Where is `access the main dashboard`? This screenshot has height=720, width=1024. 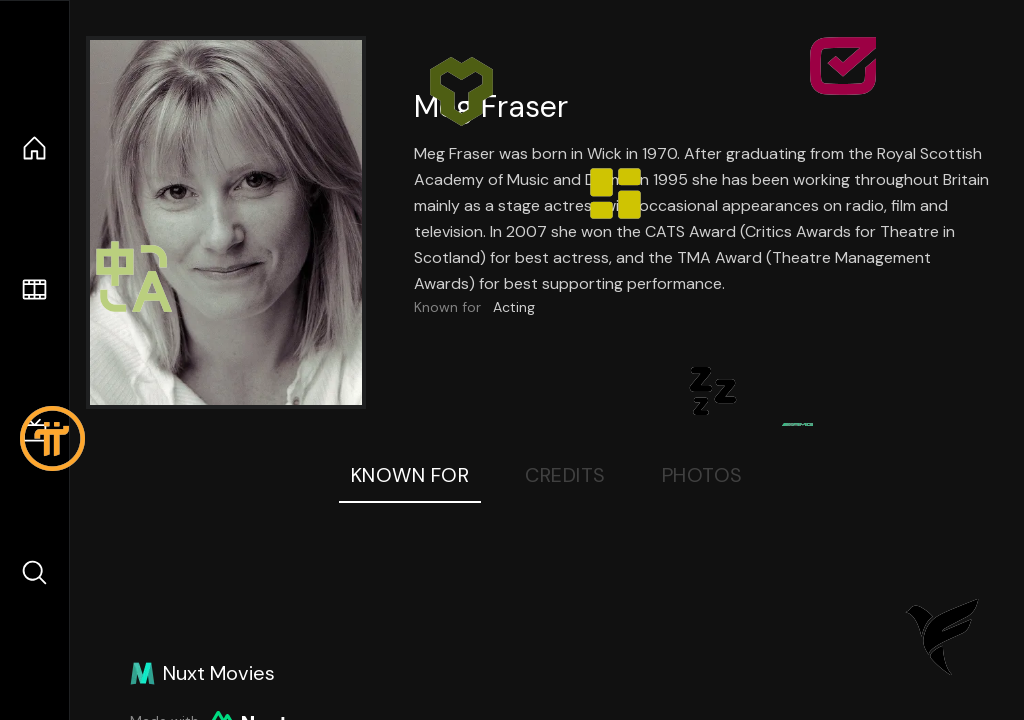 access the main dashboard is located at coordinates (615, 193).